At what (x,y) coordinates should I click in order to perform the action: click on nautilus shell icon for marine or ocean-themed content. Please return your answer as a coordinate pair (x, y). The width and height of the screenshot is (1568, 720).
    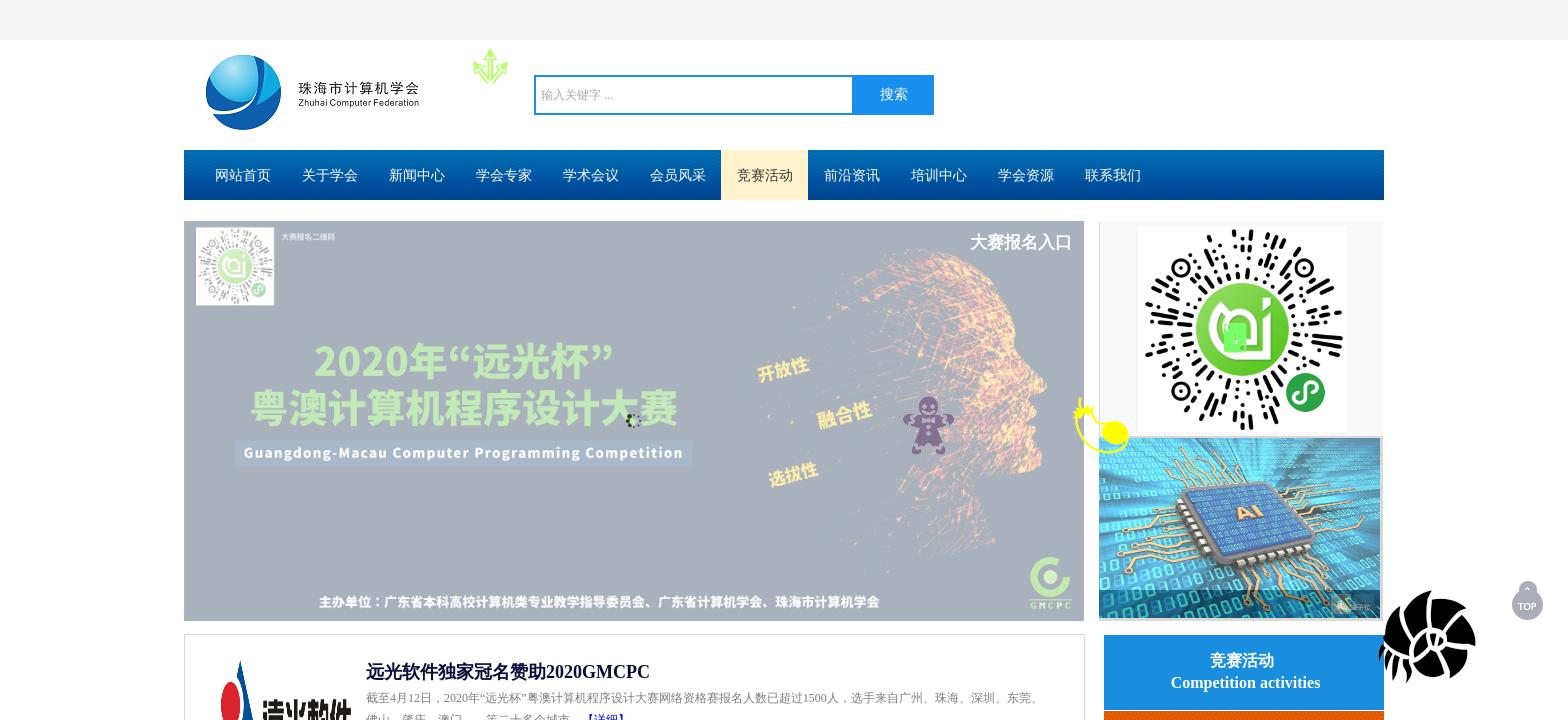
    Looking at the image, I should click on (1427, 637).